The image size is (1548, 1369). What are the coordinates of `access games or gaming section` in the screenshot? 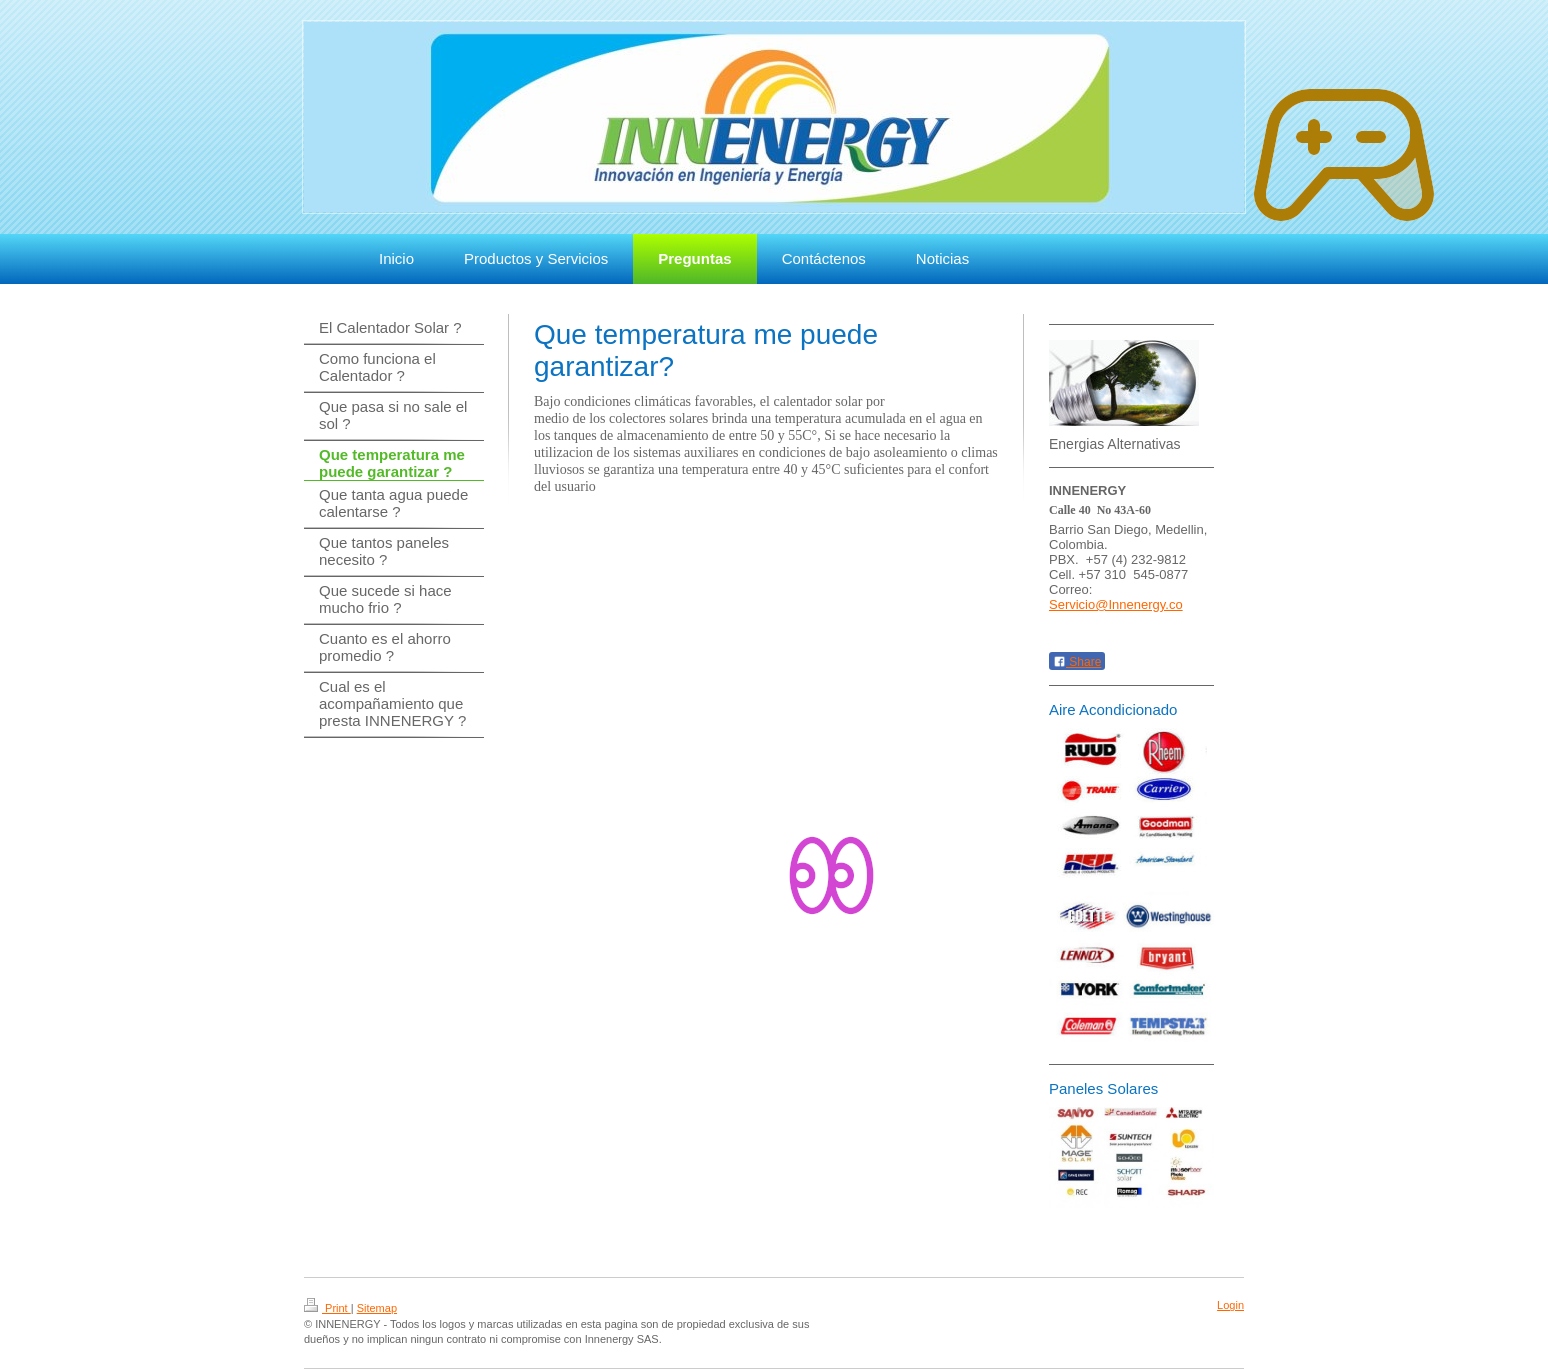 It's located at (1344, 155).